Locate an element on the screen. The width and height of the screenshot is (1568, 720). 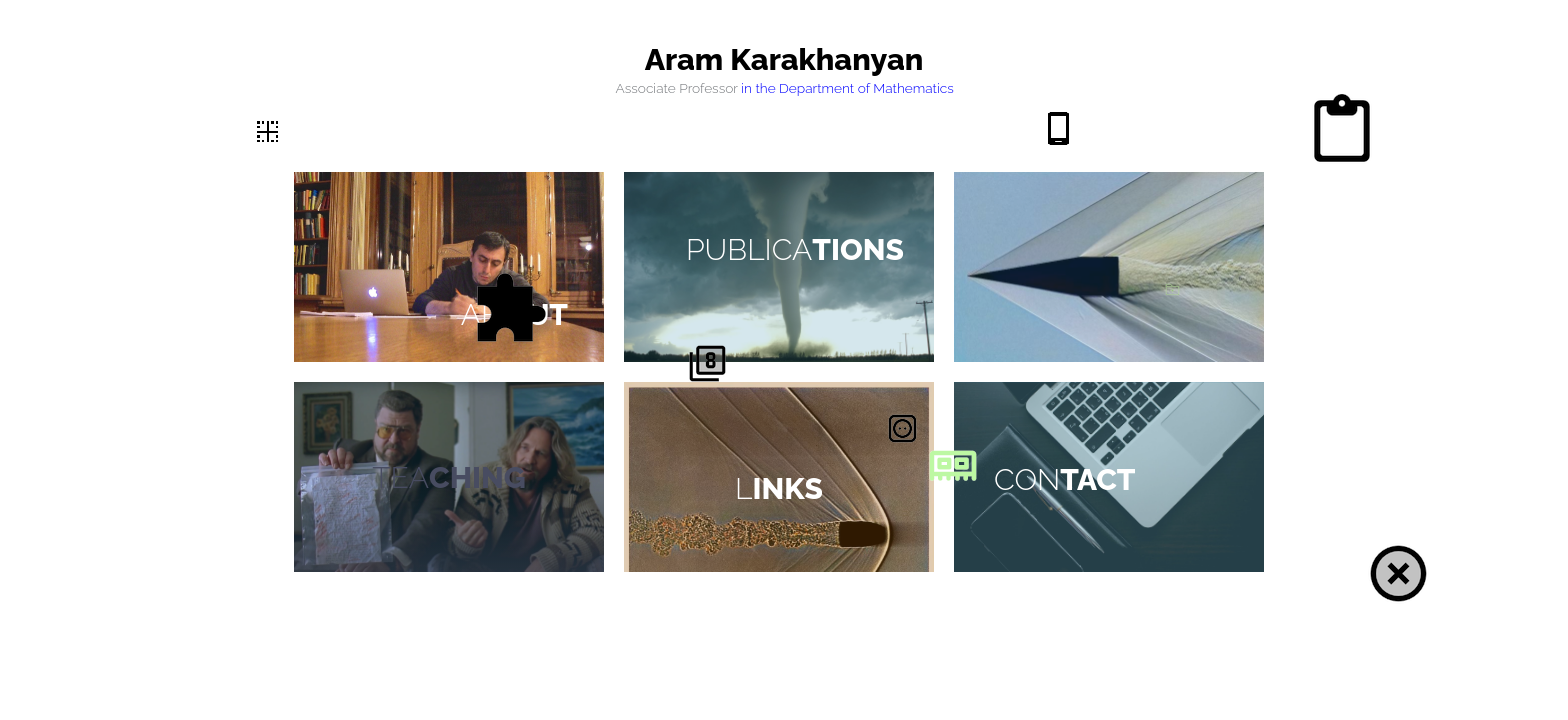
close or dismiss a dialog is located at coordinates (1398, 573).